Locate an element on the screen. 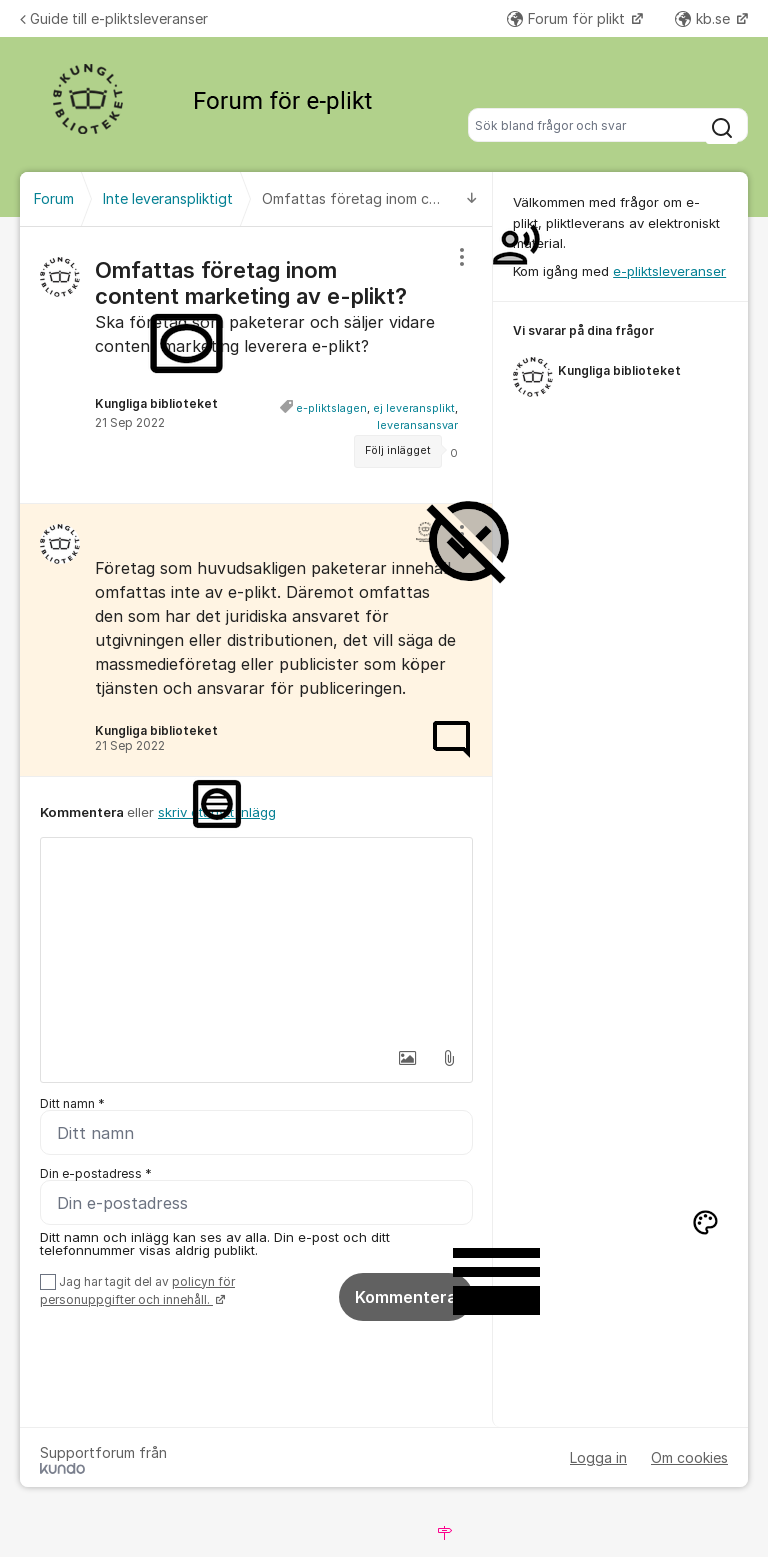 This screenshot has width=768, height=1557. split view horizontally is located at coordinates (496, 1281).